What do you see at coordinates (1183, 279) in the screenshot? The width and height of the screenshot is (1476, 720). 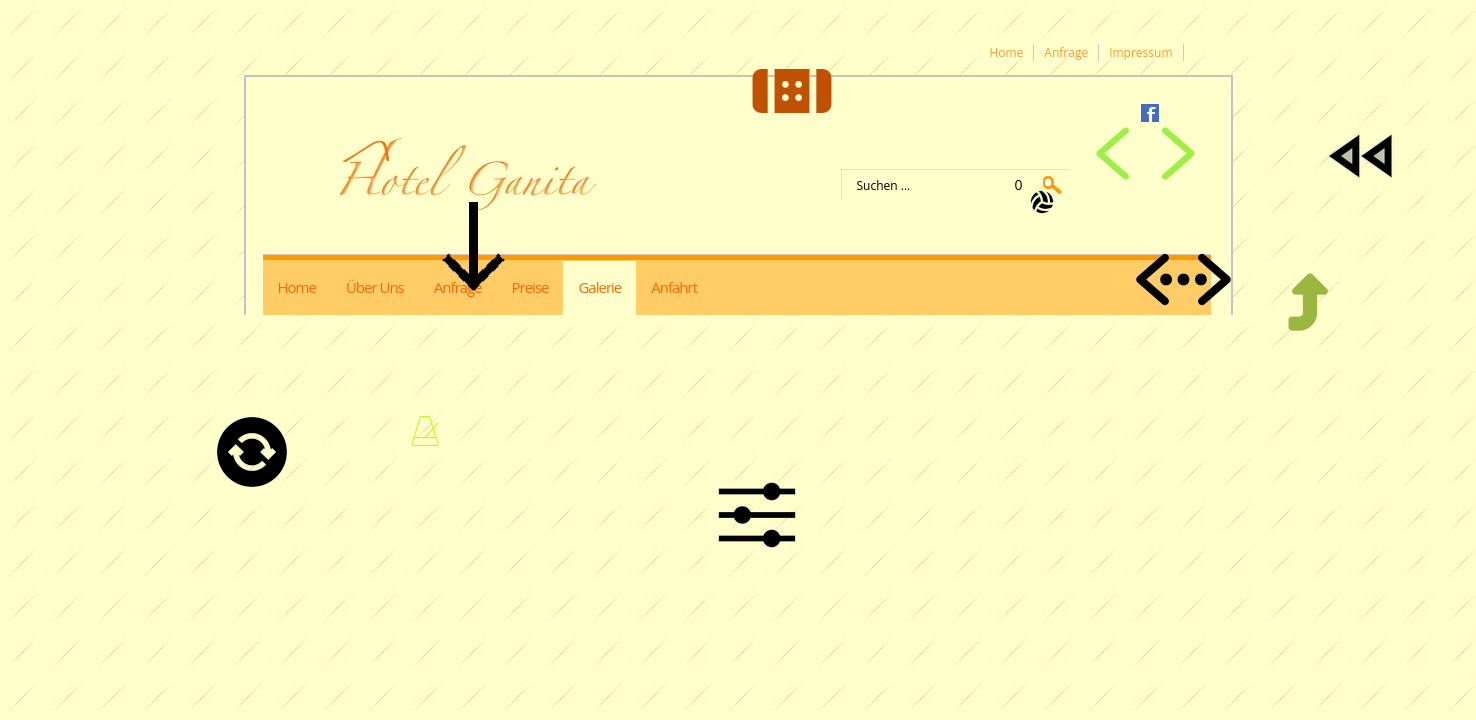 I see `code is currently processing or compiling` at bounding box center [1183, 279].